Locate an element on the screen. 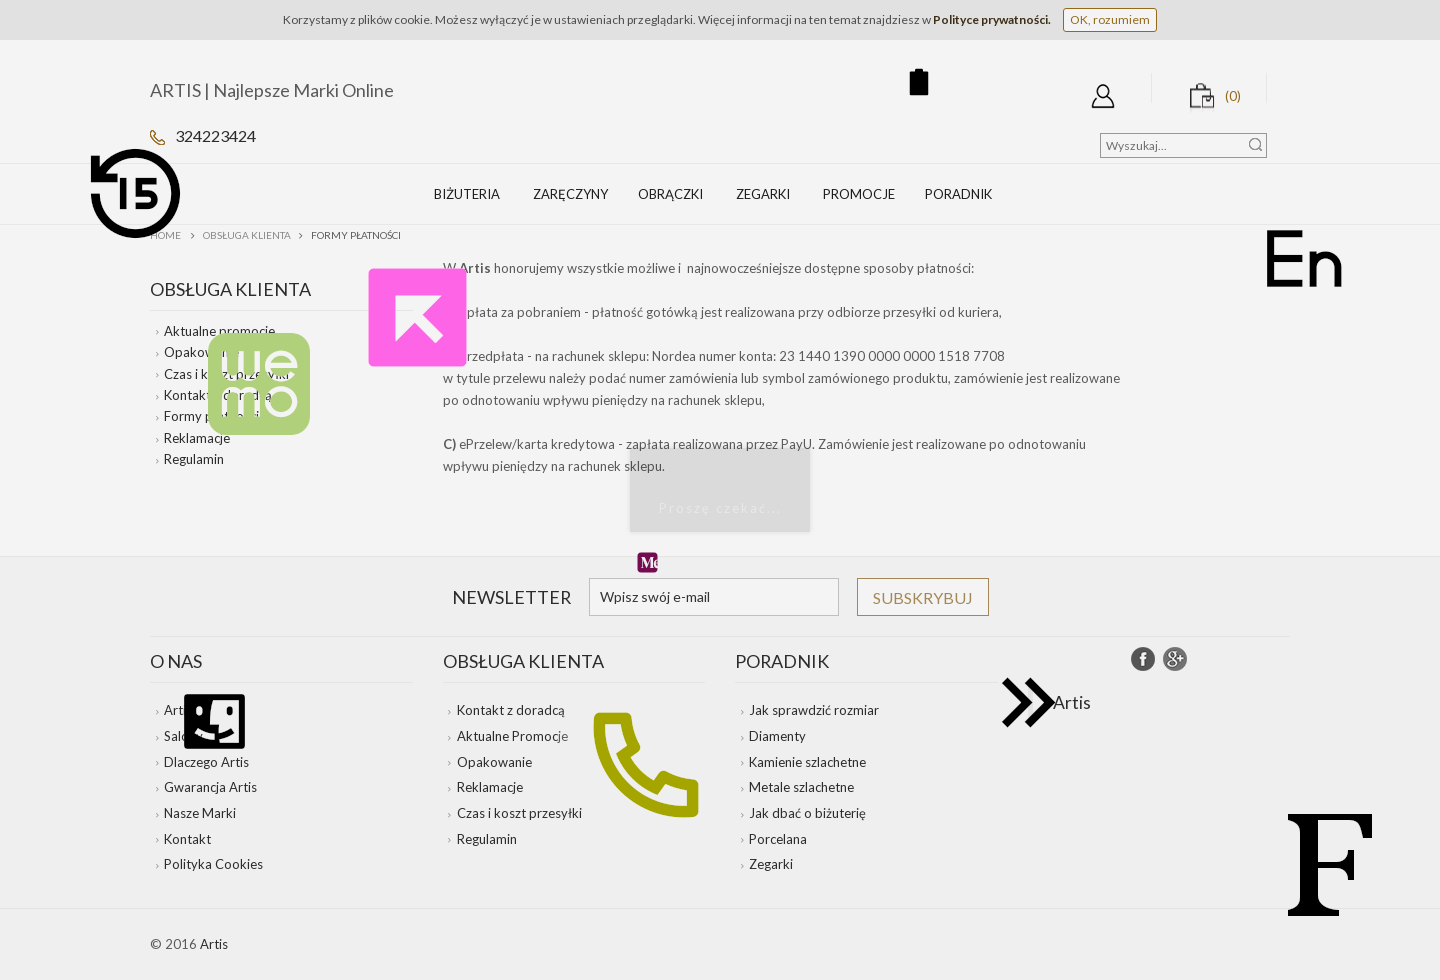  navigate back to previous section is located at coordinates (417, 317).